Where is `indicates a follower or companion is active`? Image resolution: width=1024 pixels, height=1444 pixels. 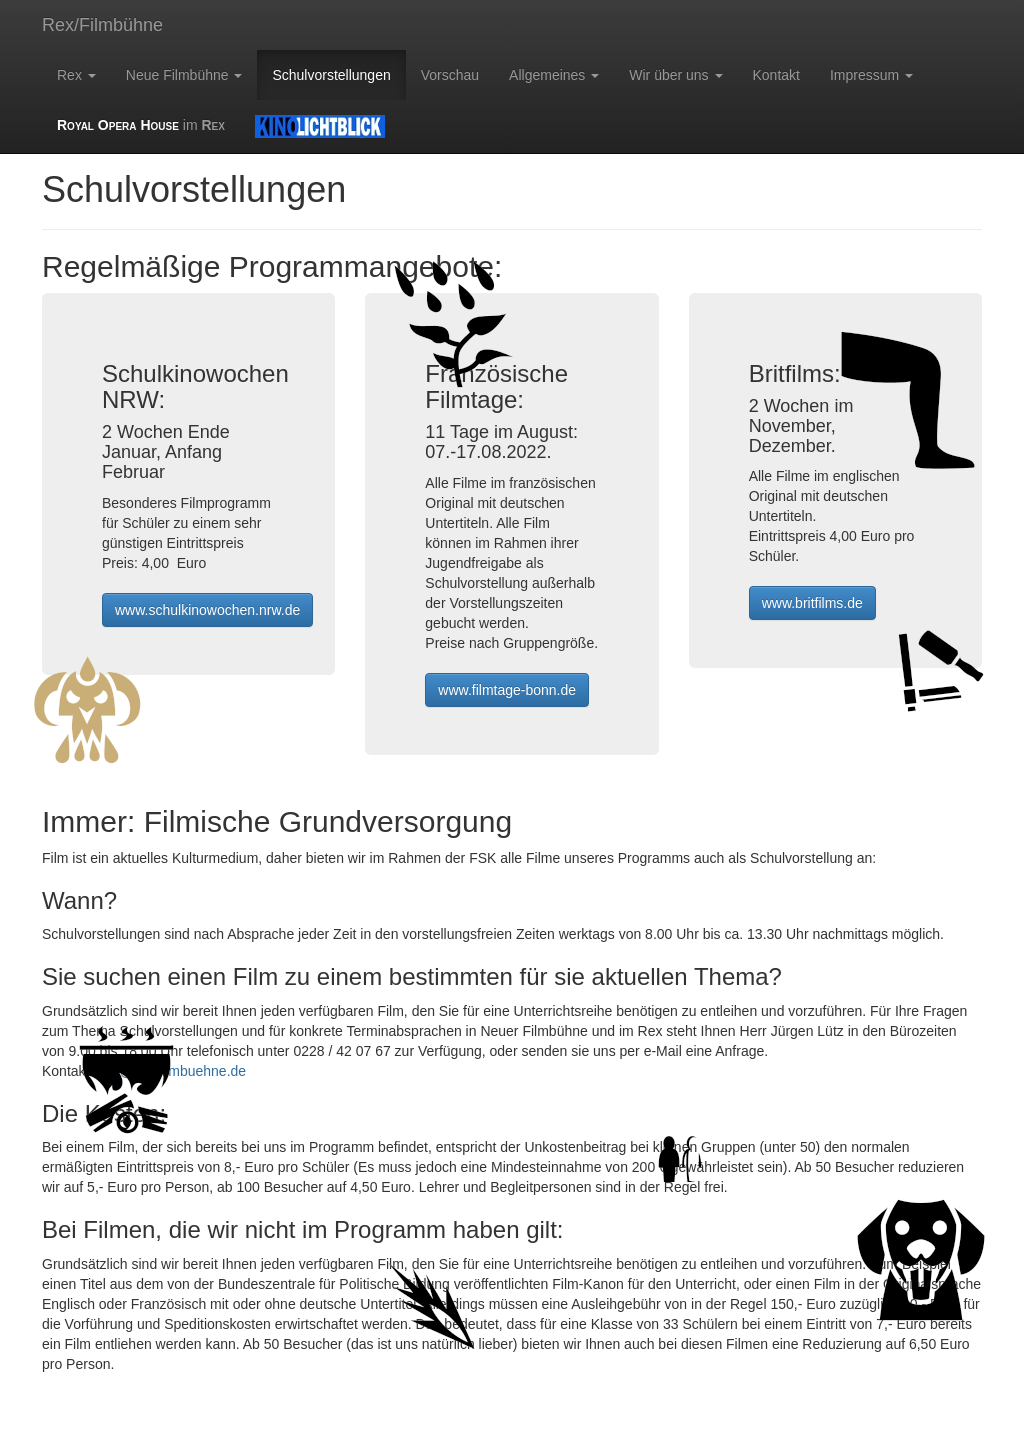
indicates a follower or companion is active is located at coordinates (681, 1159).